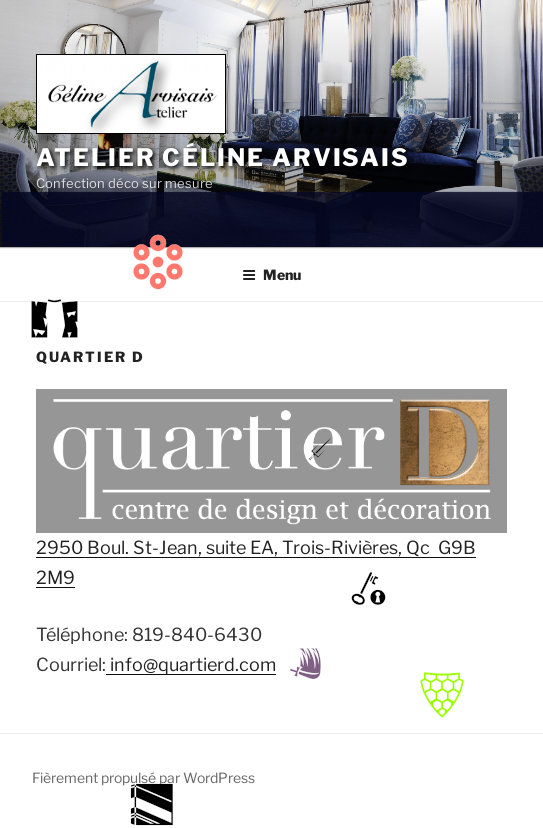 The image size is (543, 828). I want to click on select sai weapon in game inventory, so click(320, 449).